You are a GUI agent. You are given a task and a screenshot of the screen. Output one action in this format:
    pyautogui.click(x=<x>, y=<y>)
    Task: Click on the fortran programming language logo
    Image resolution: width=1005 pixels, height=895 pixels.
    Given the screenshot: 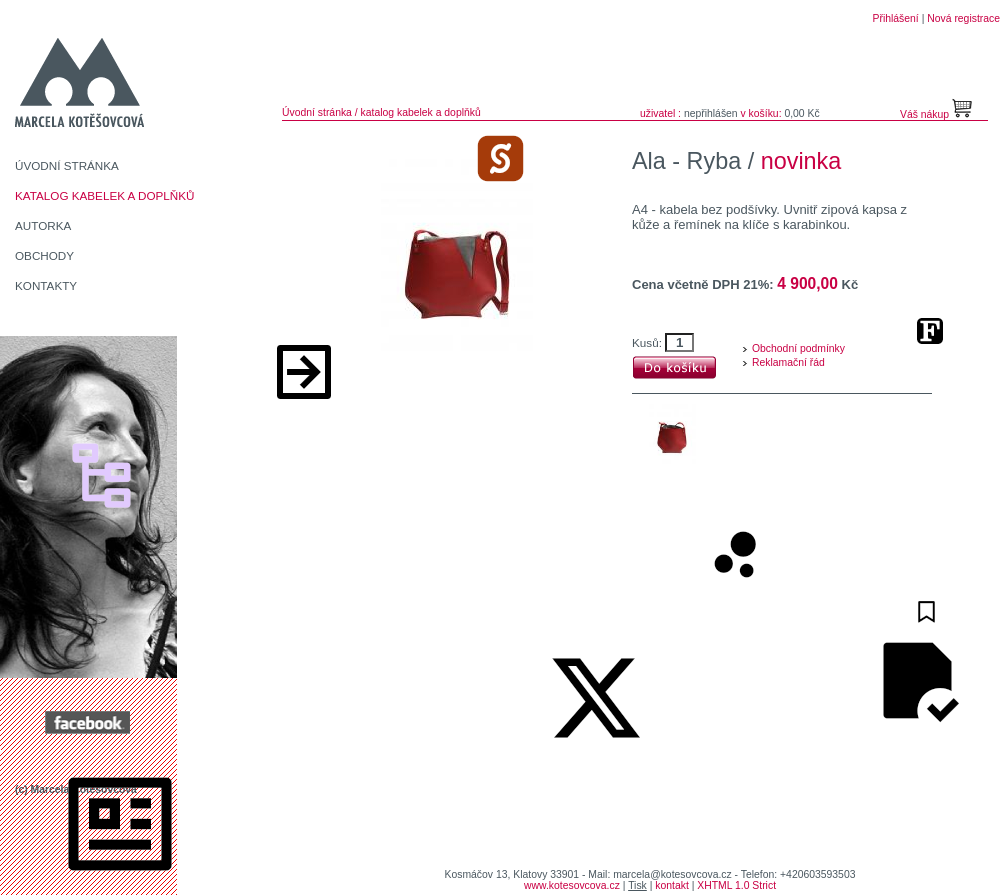 What is the action you would take?
    pyautogui.click(x=930, y=331)
    